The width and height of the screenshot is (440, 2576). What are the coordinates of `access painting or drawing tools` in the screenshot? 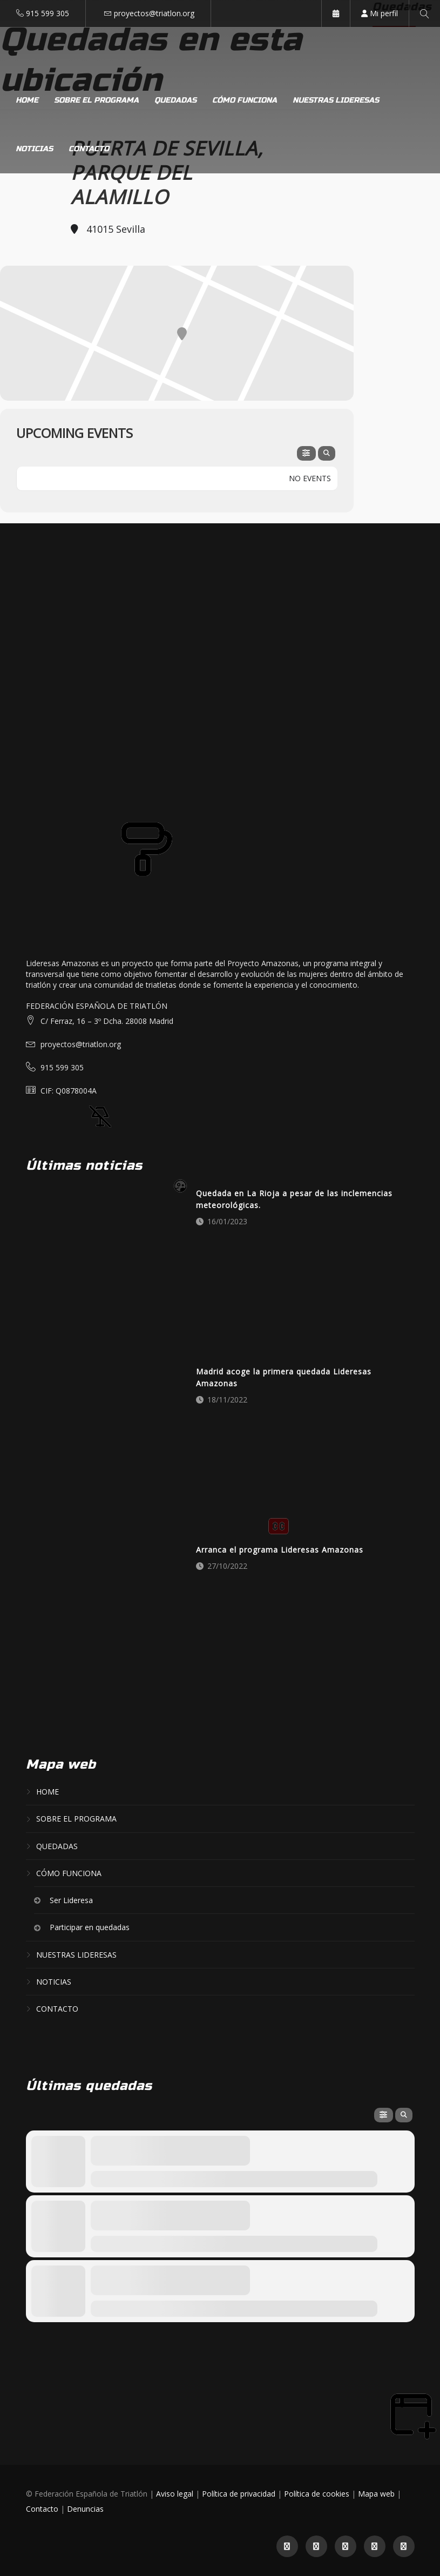 It's located at (143, 849).